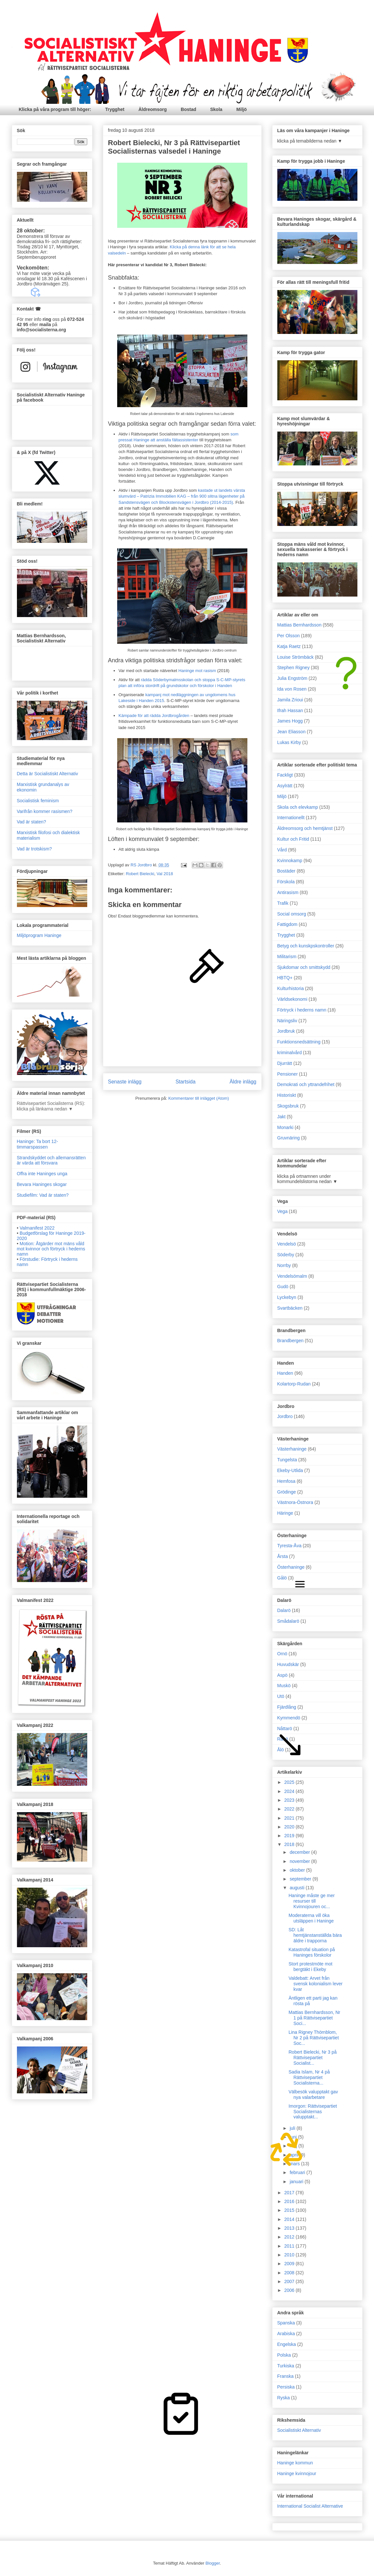 The image size is (374, 2576). Describe the element at coordinates (207, 966) in the screenshot. I see `access legal or court-related features` at that location.